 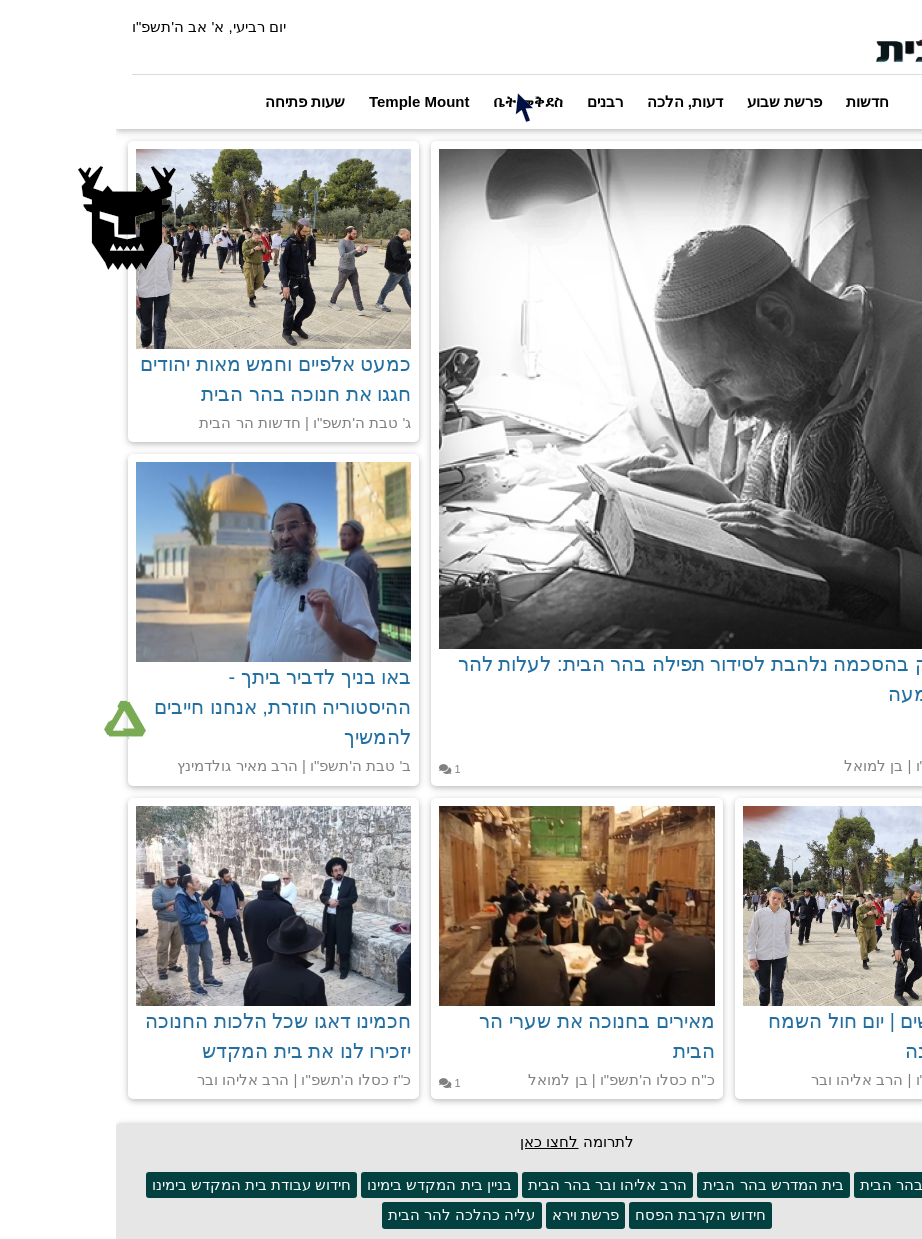 What do you see at coordinates (125, 720) in the screenshot?
I see `open affinity creative software` at bounding box center [125, 720].